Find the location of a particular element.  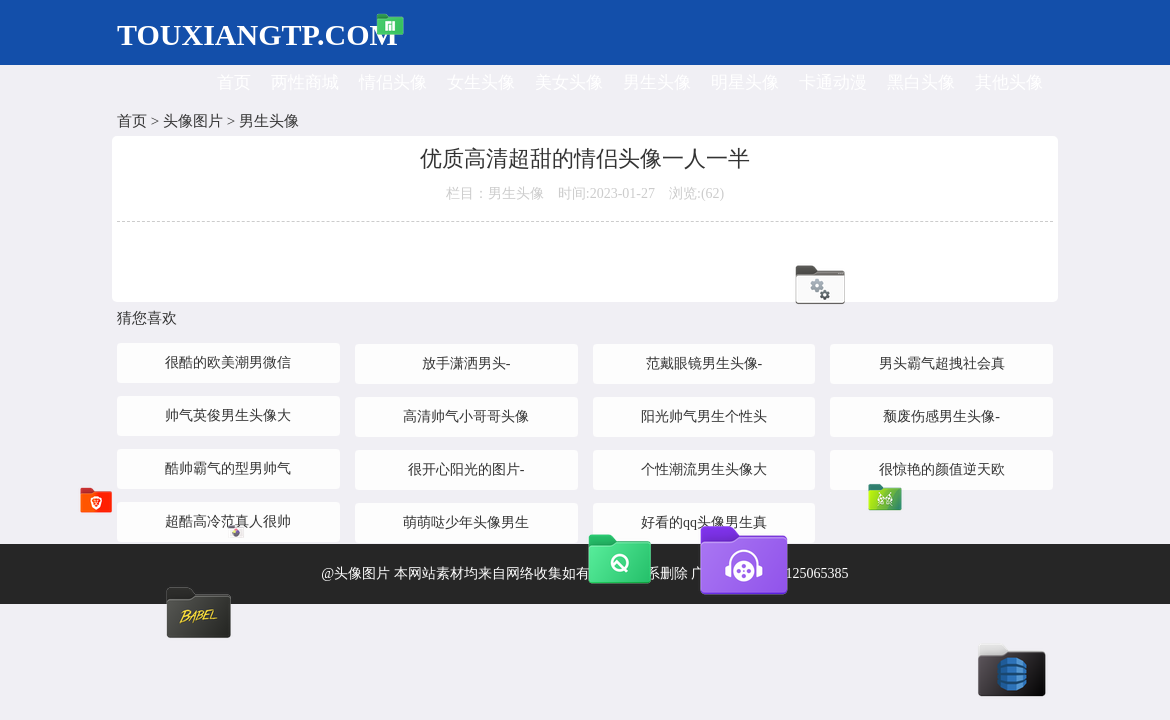

open dynamodb database files folder is located at coordinates (1011, 671).